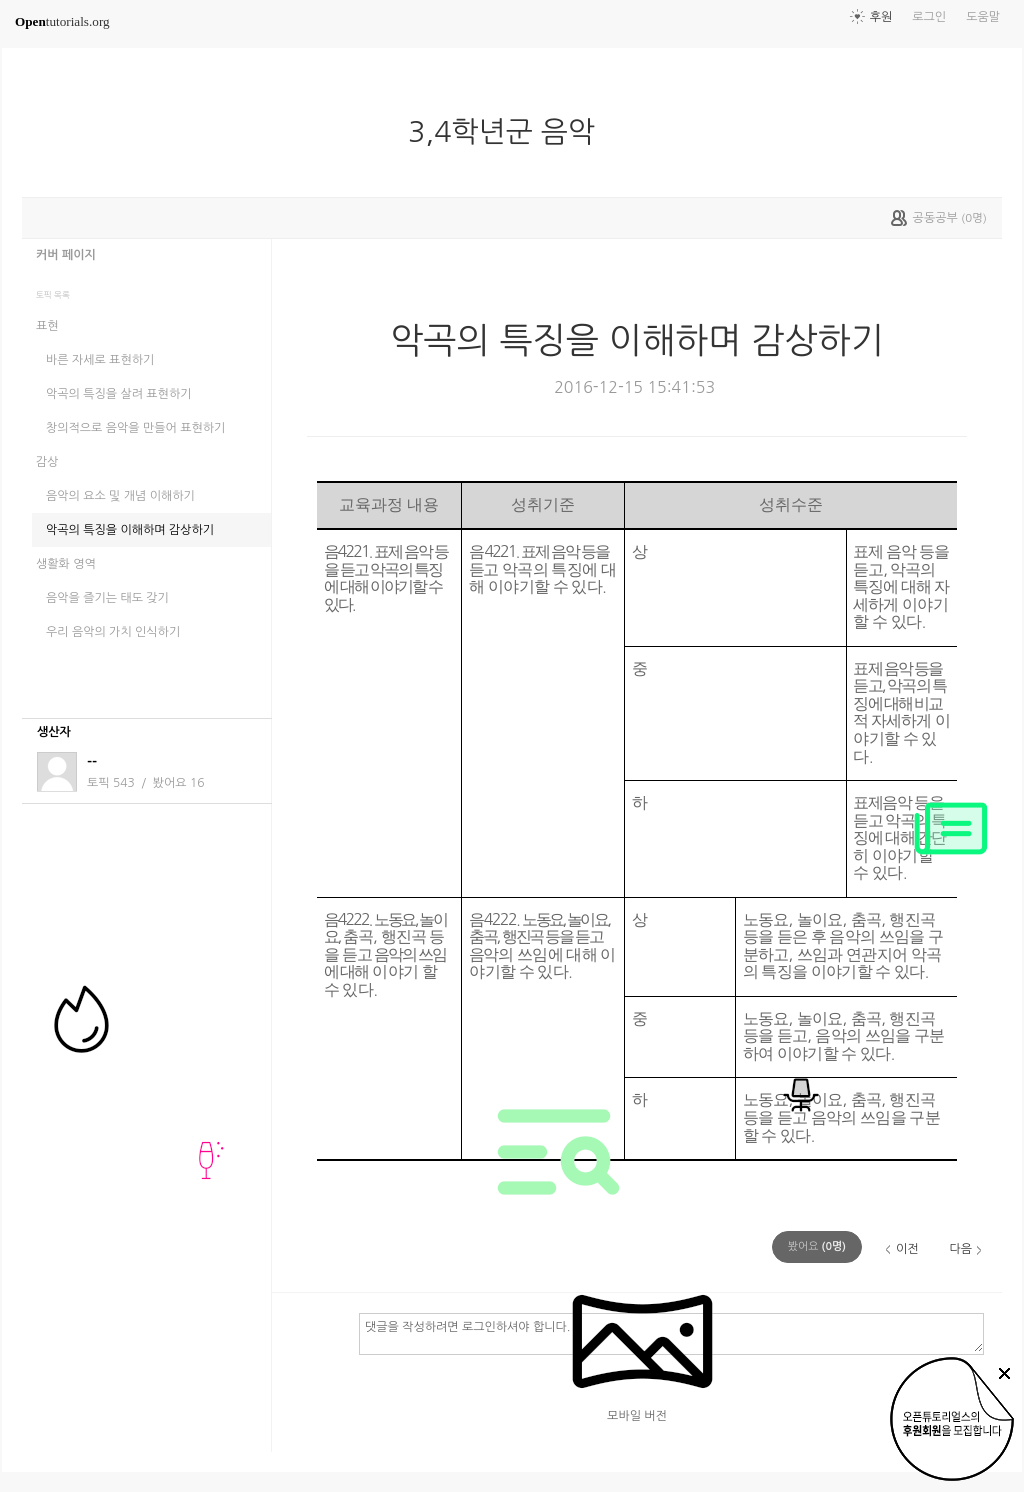 Image resolution: width=1024 pixels, height=1492 pixels. I want to click on search within a list, so click(554, 1152).